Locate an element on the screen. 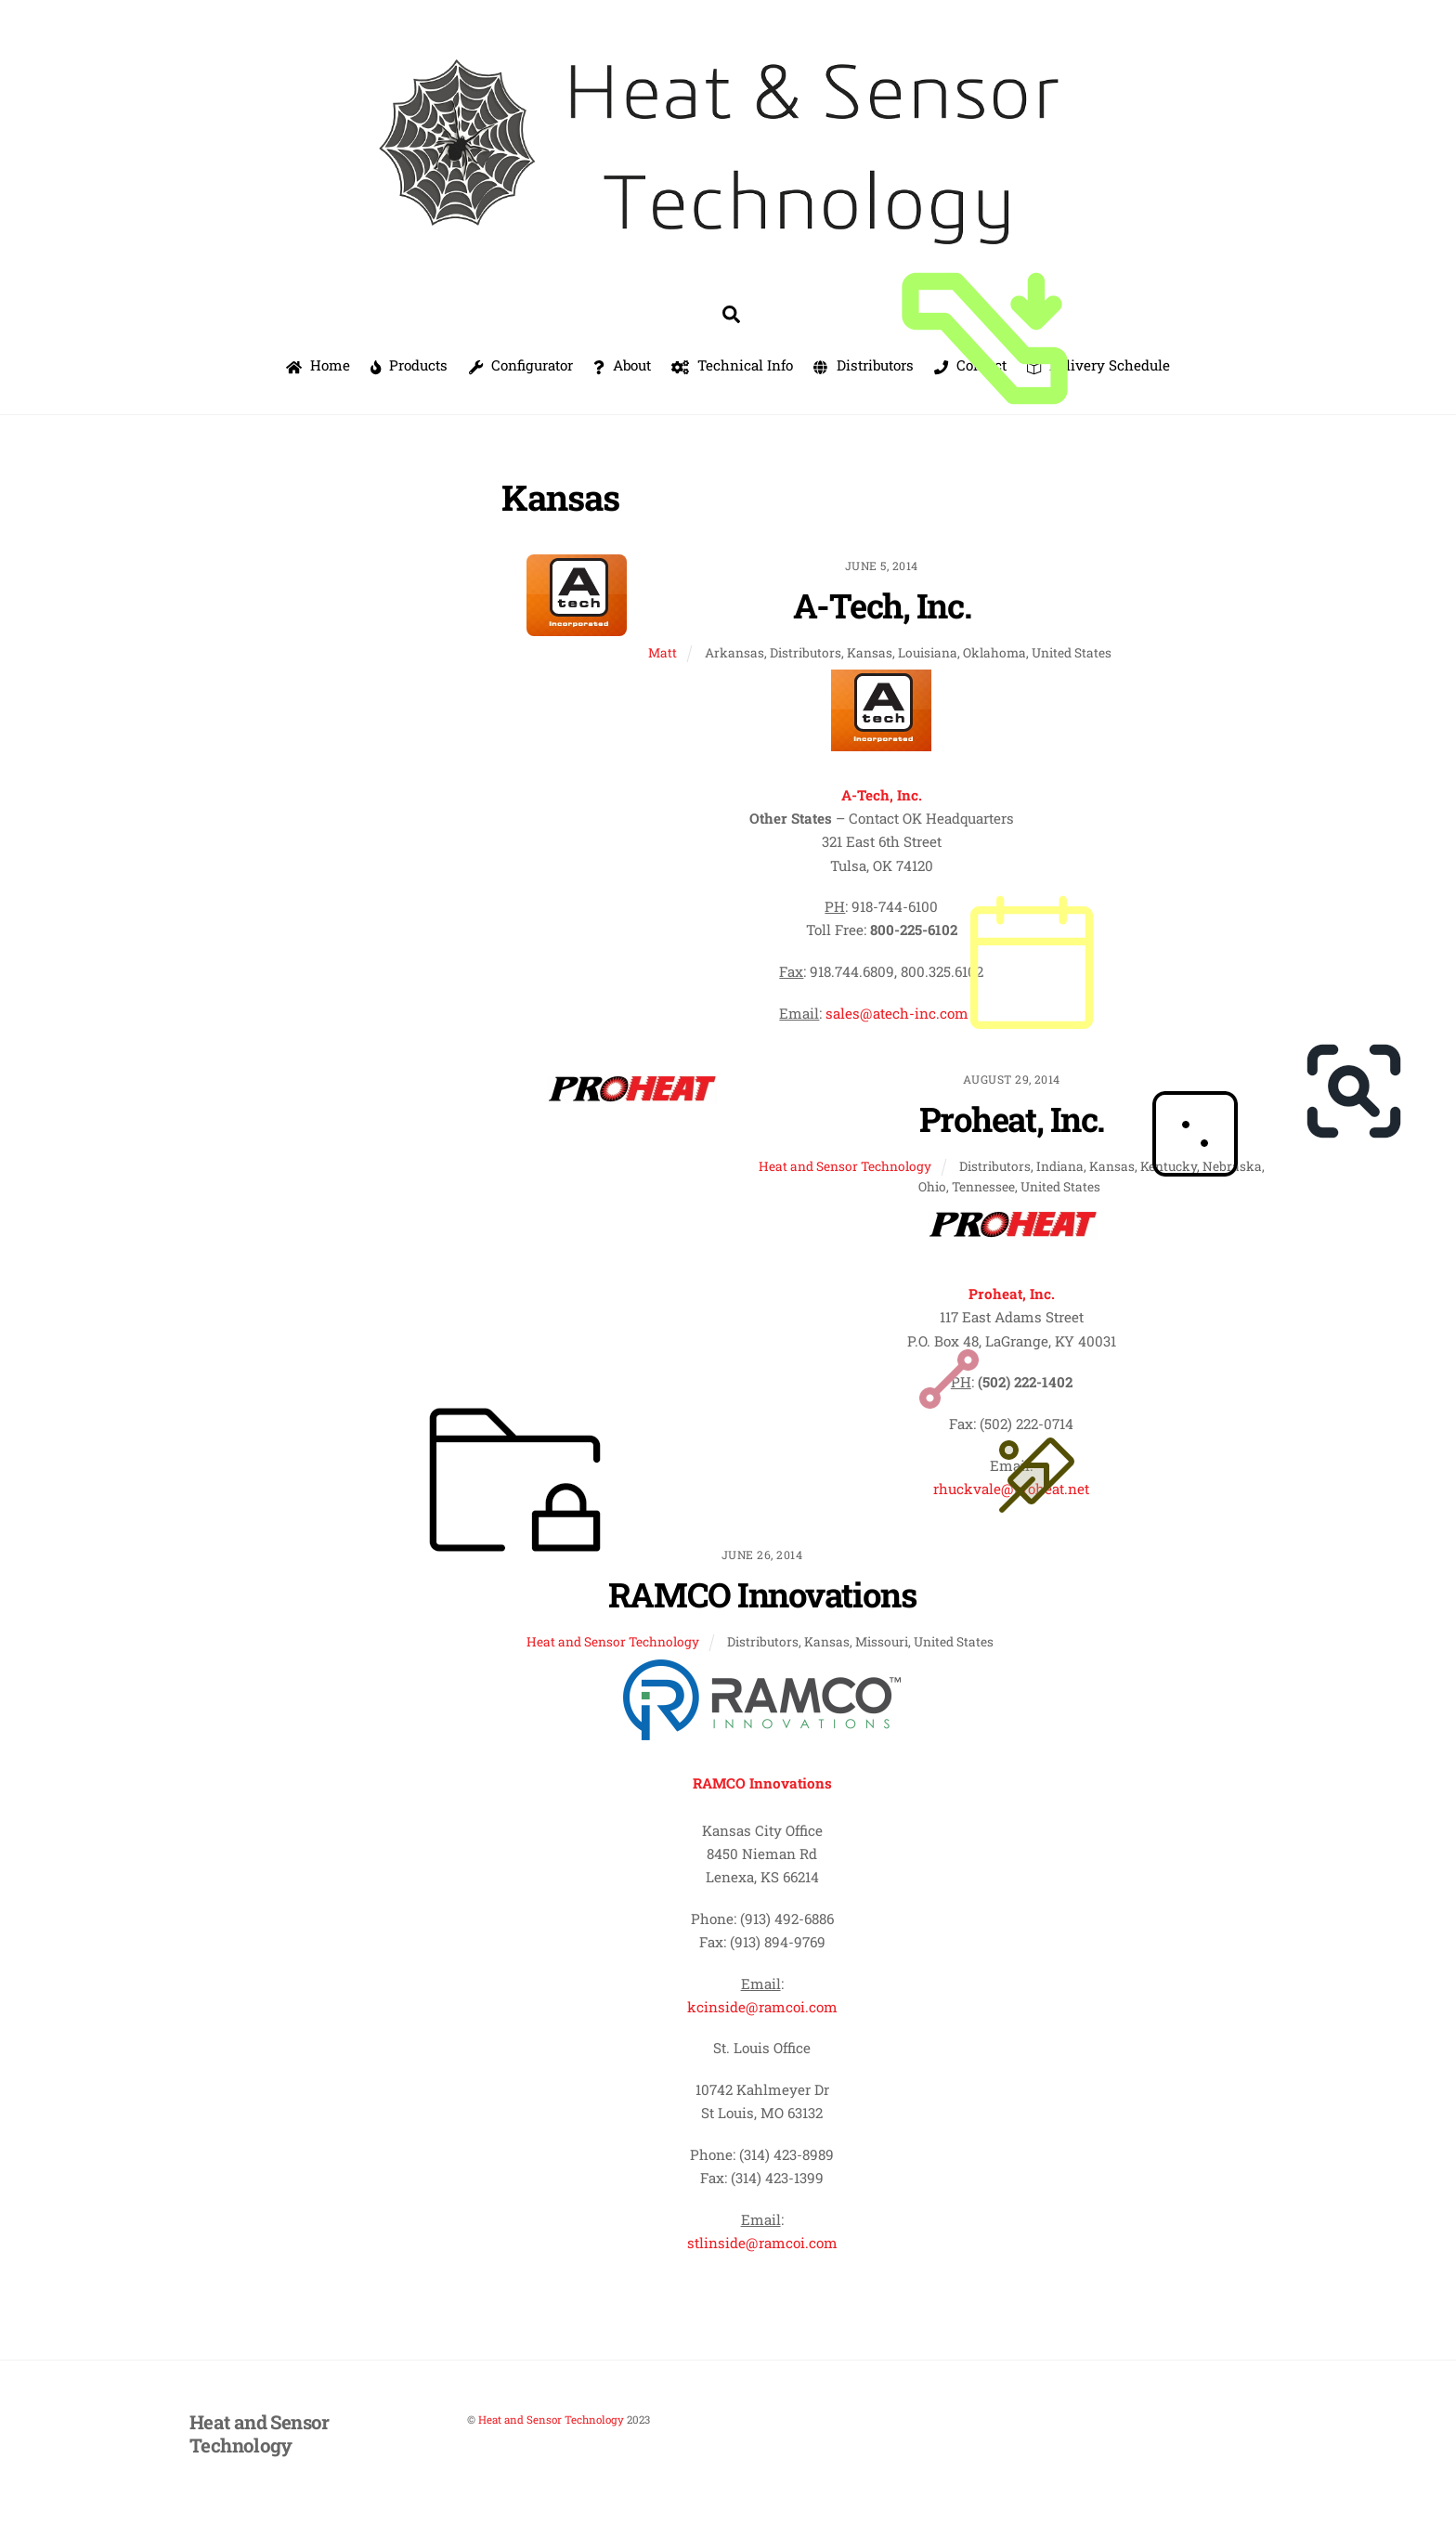 This screenshot has height=2524, width=1456. indicates escalator going down is located at coordinates (984, 338).